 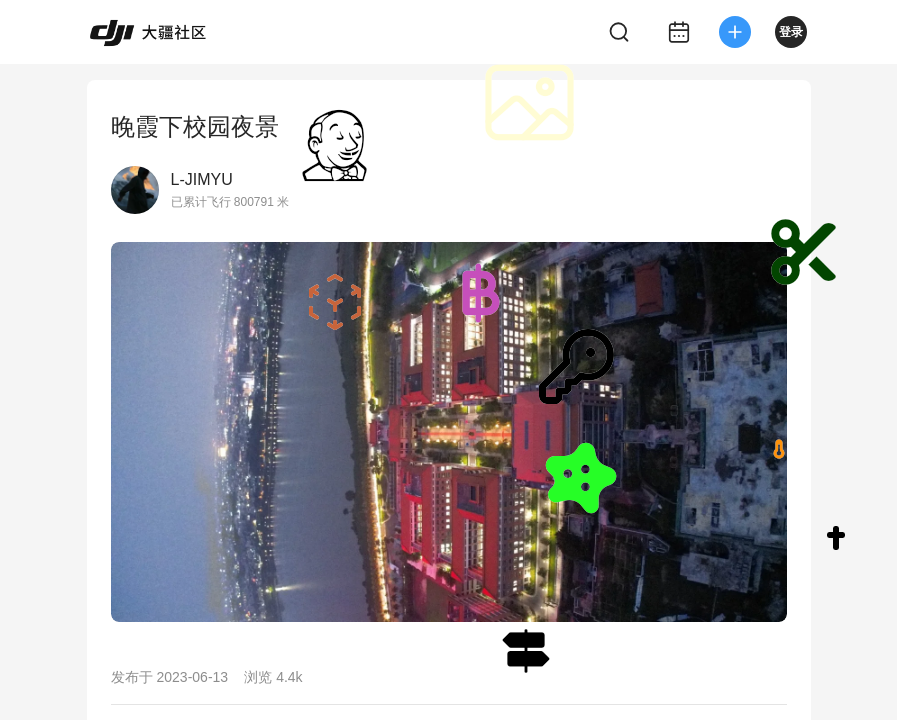 I want to click on cut selected text or content, so click(x=804, y=252).